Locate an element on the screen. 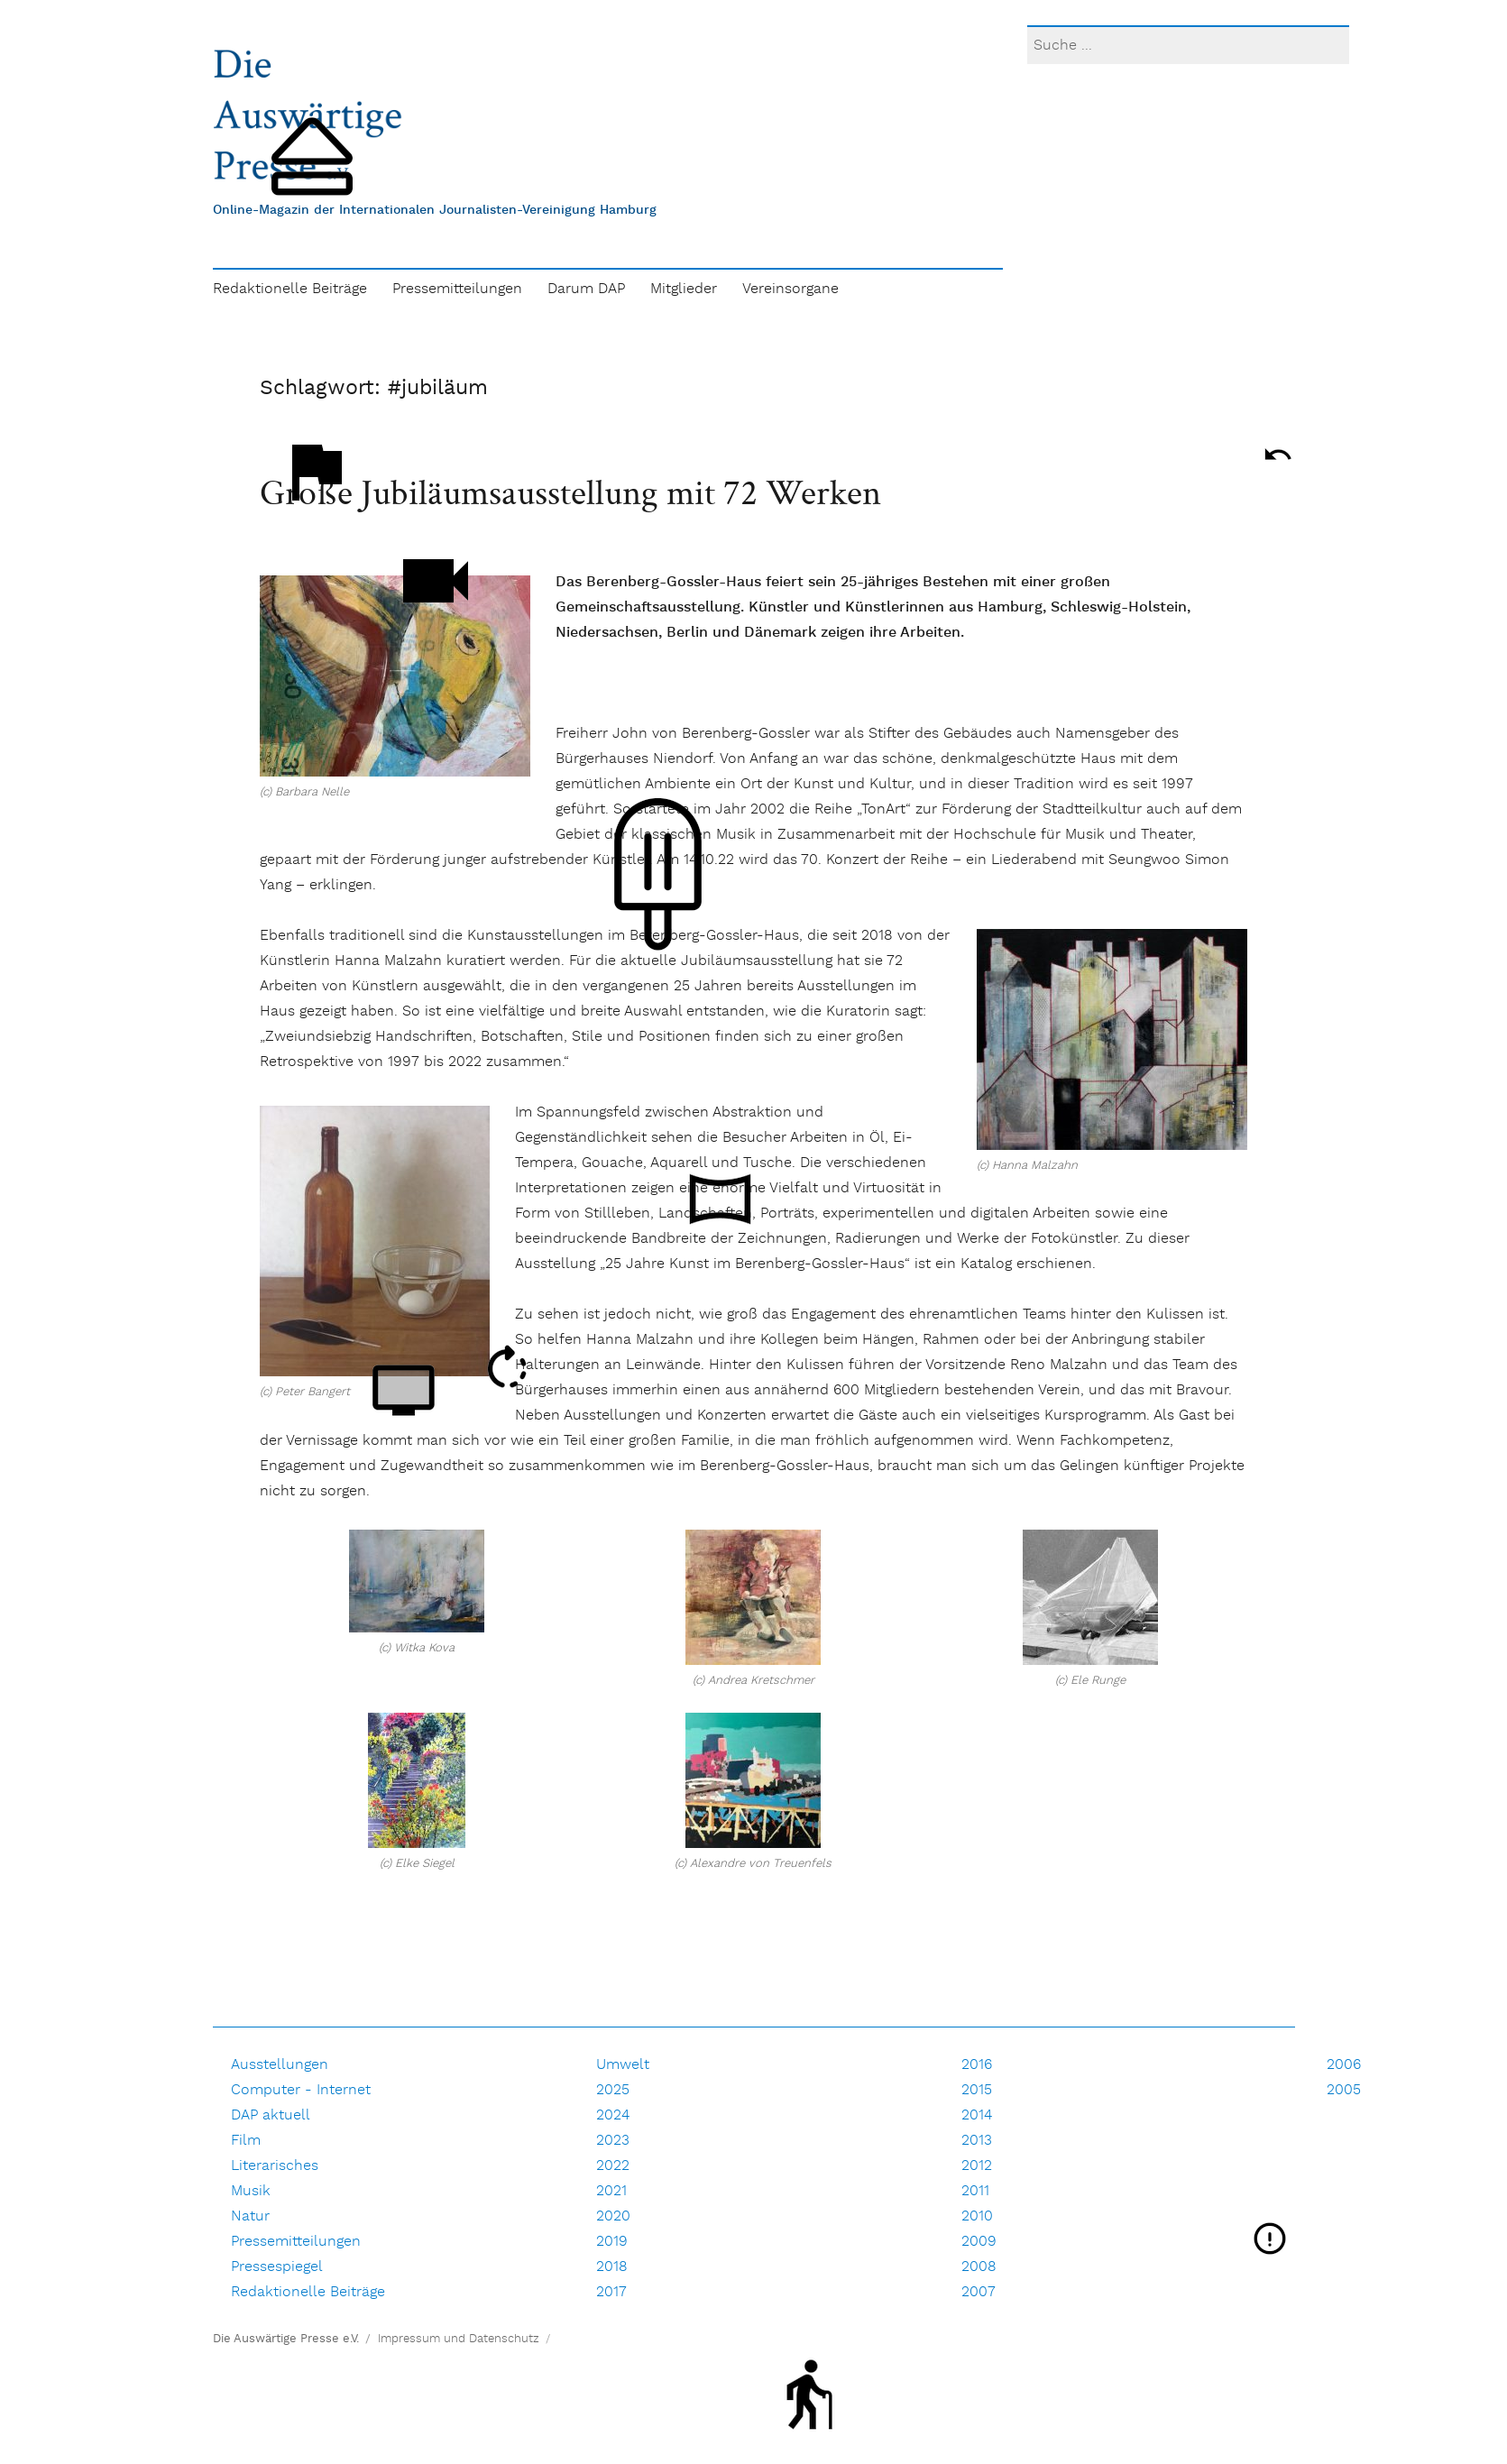  access elderly or senior accessibility settings is located at coordinates (806, 2394).